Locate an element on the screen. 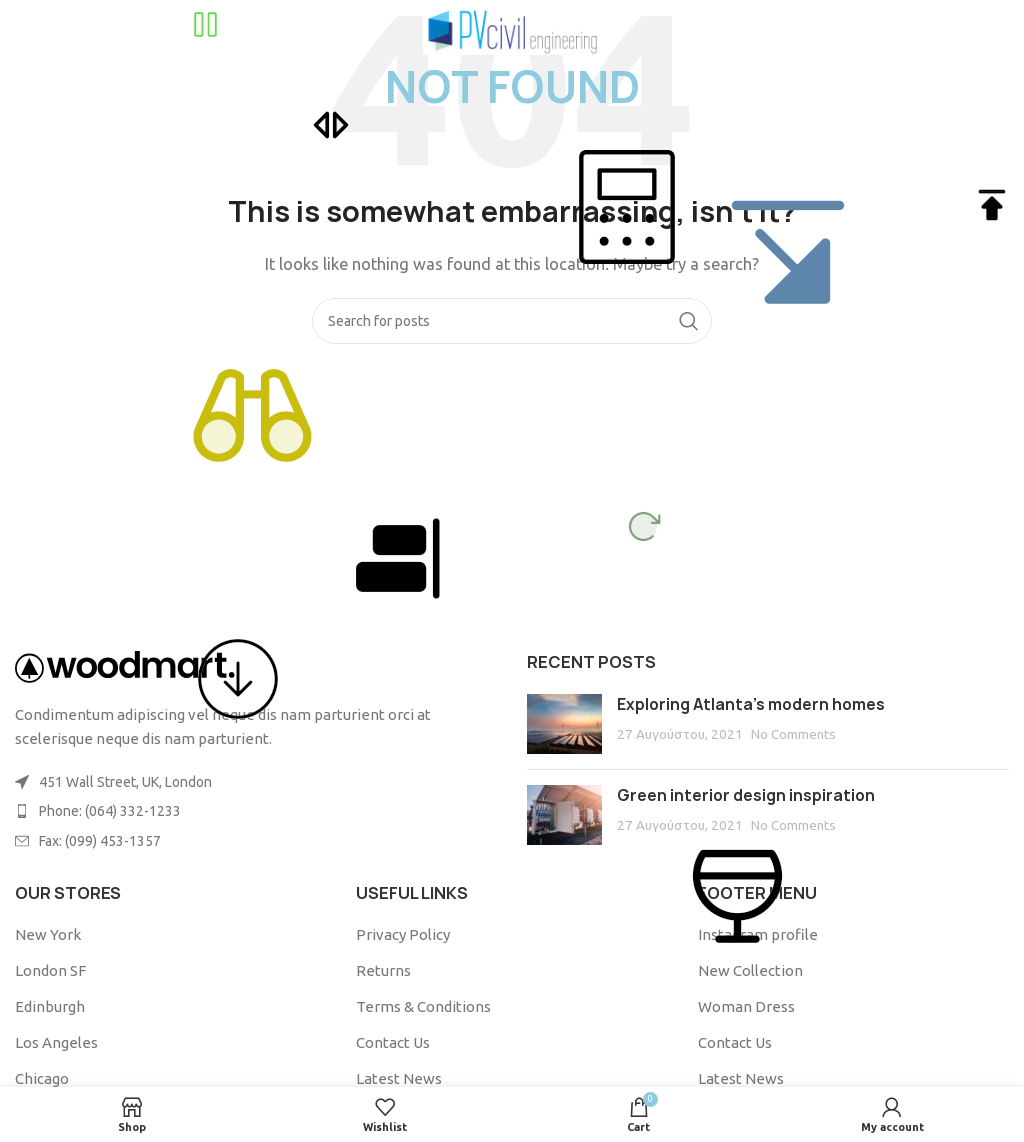 The height and width of the screenshot is (1142, 1024). expand or resize horizontally is located at coordinates (331, 125).